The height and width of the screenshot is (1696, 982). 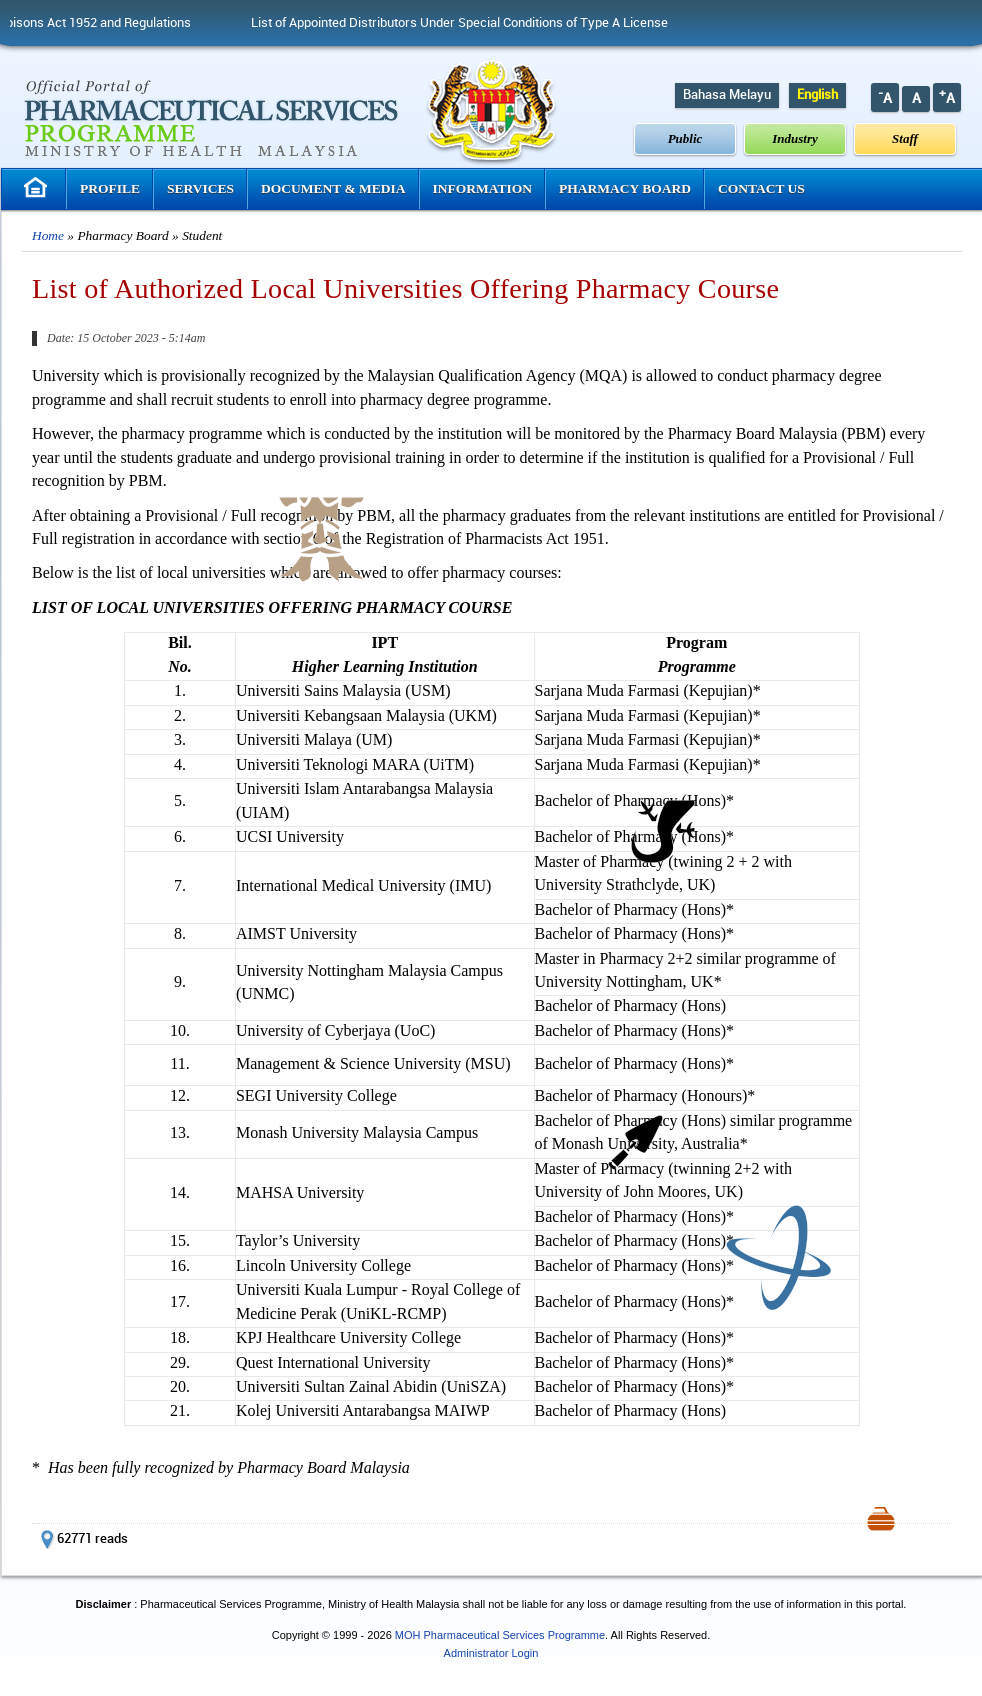 What do you see at coordinates (635, 1142) in the screenshot?
I see `access gardening or landscaping tools` at bounding box center [635, 1142].